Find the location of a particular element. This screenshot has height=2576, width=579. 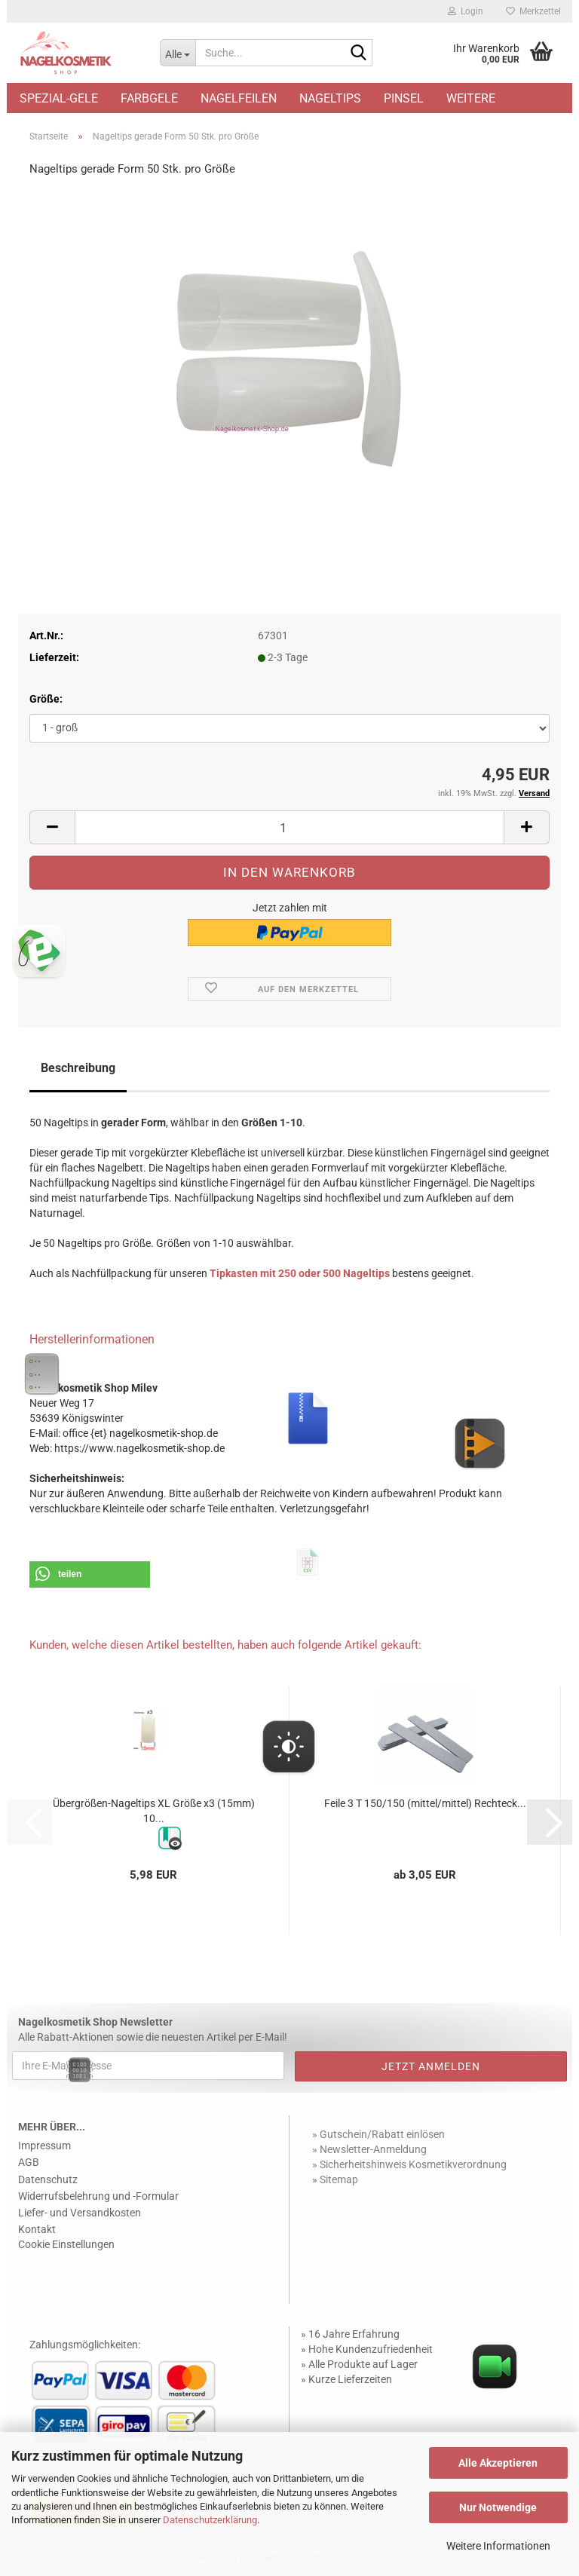

access network server settings is located at coordinates (41, 1374).